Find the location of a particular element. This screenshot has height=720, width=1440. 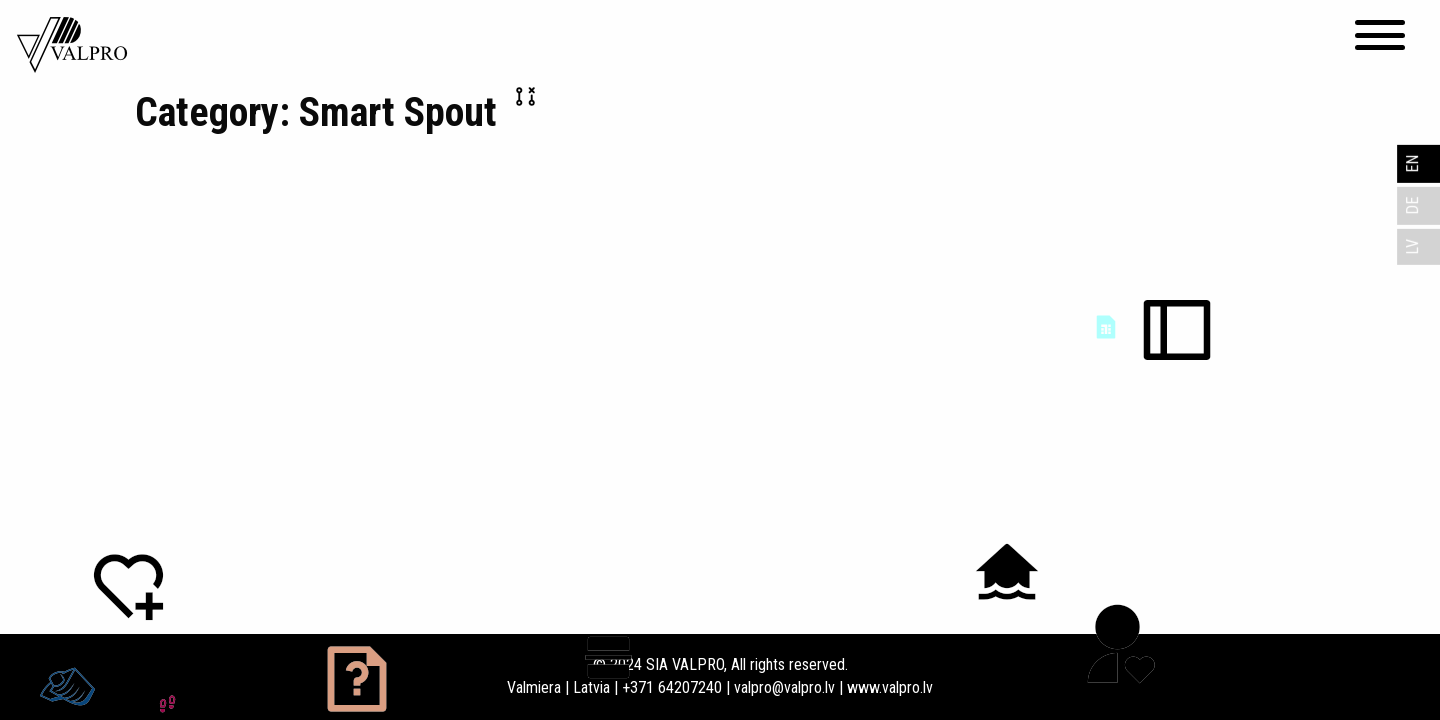

view walking directions or pedestrian route is located at coordinates (167, 704).